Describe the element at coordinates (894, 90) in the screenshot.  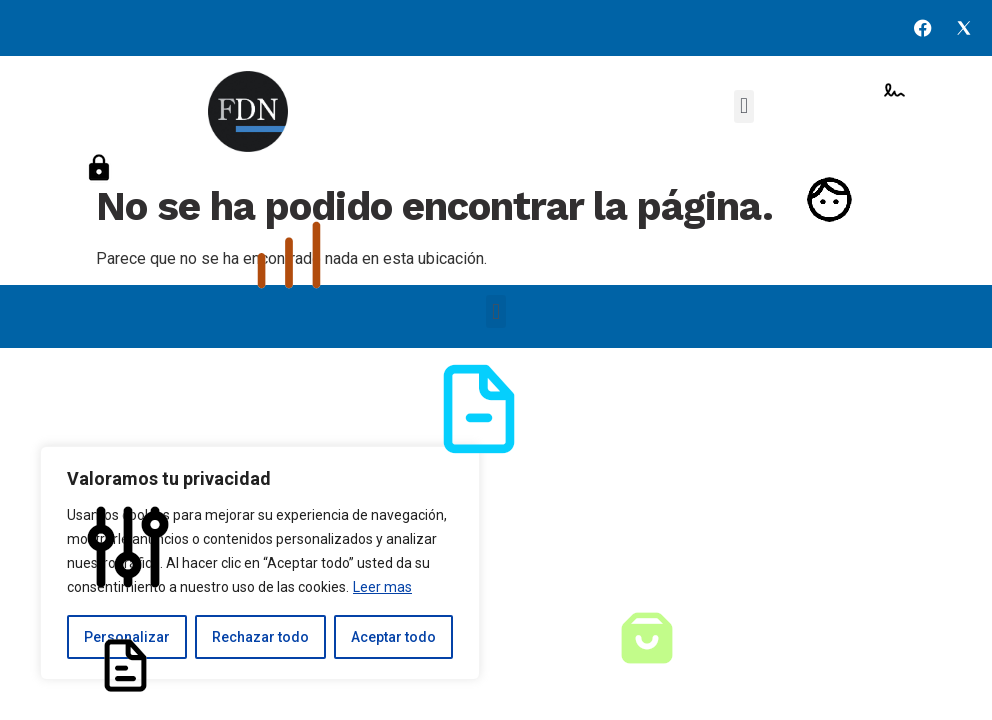
I see `add your signature to a document` at that location.